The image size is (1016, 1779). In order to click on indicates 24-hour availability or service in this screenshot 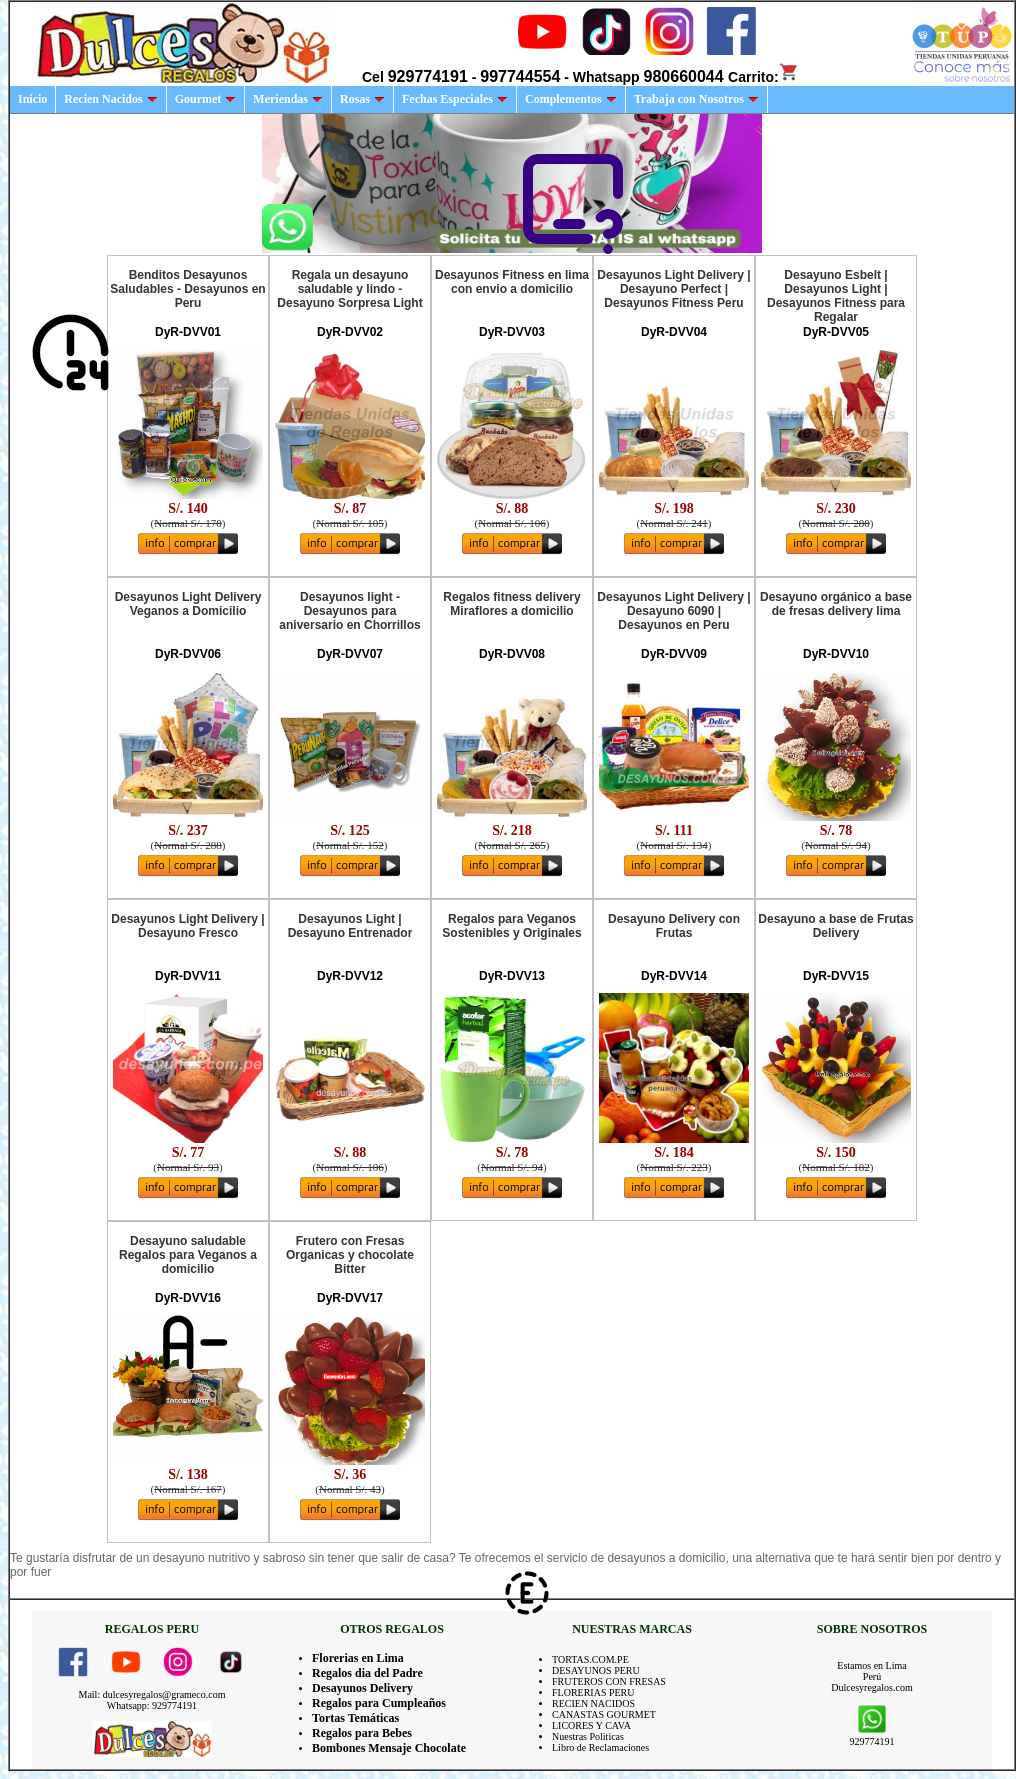, I will do `click(70, 352)`.